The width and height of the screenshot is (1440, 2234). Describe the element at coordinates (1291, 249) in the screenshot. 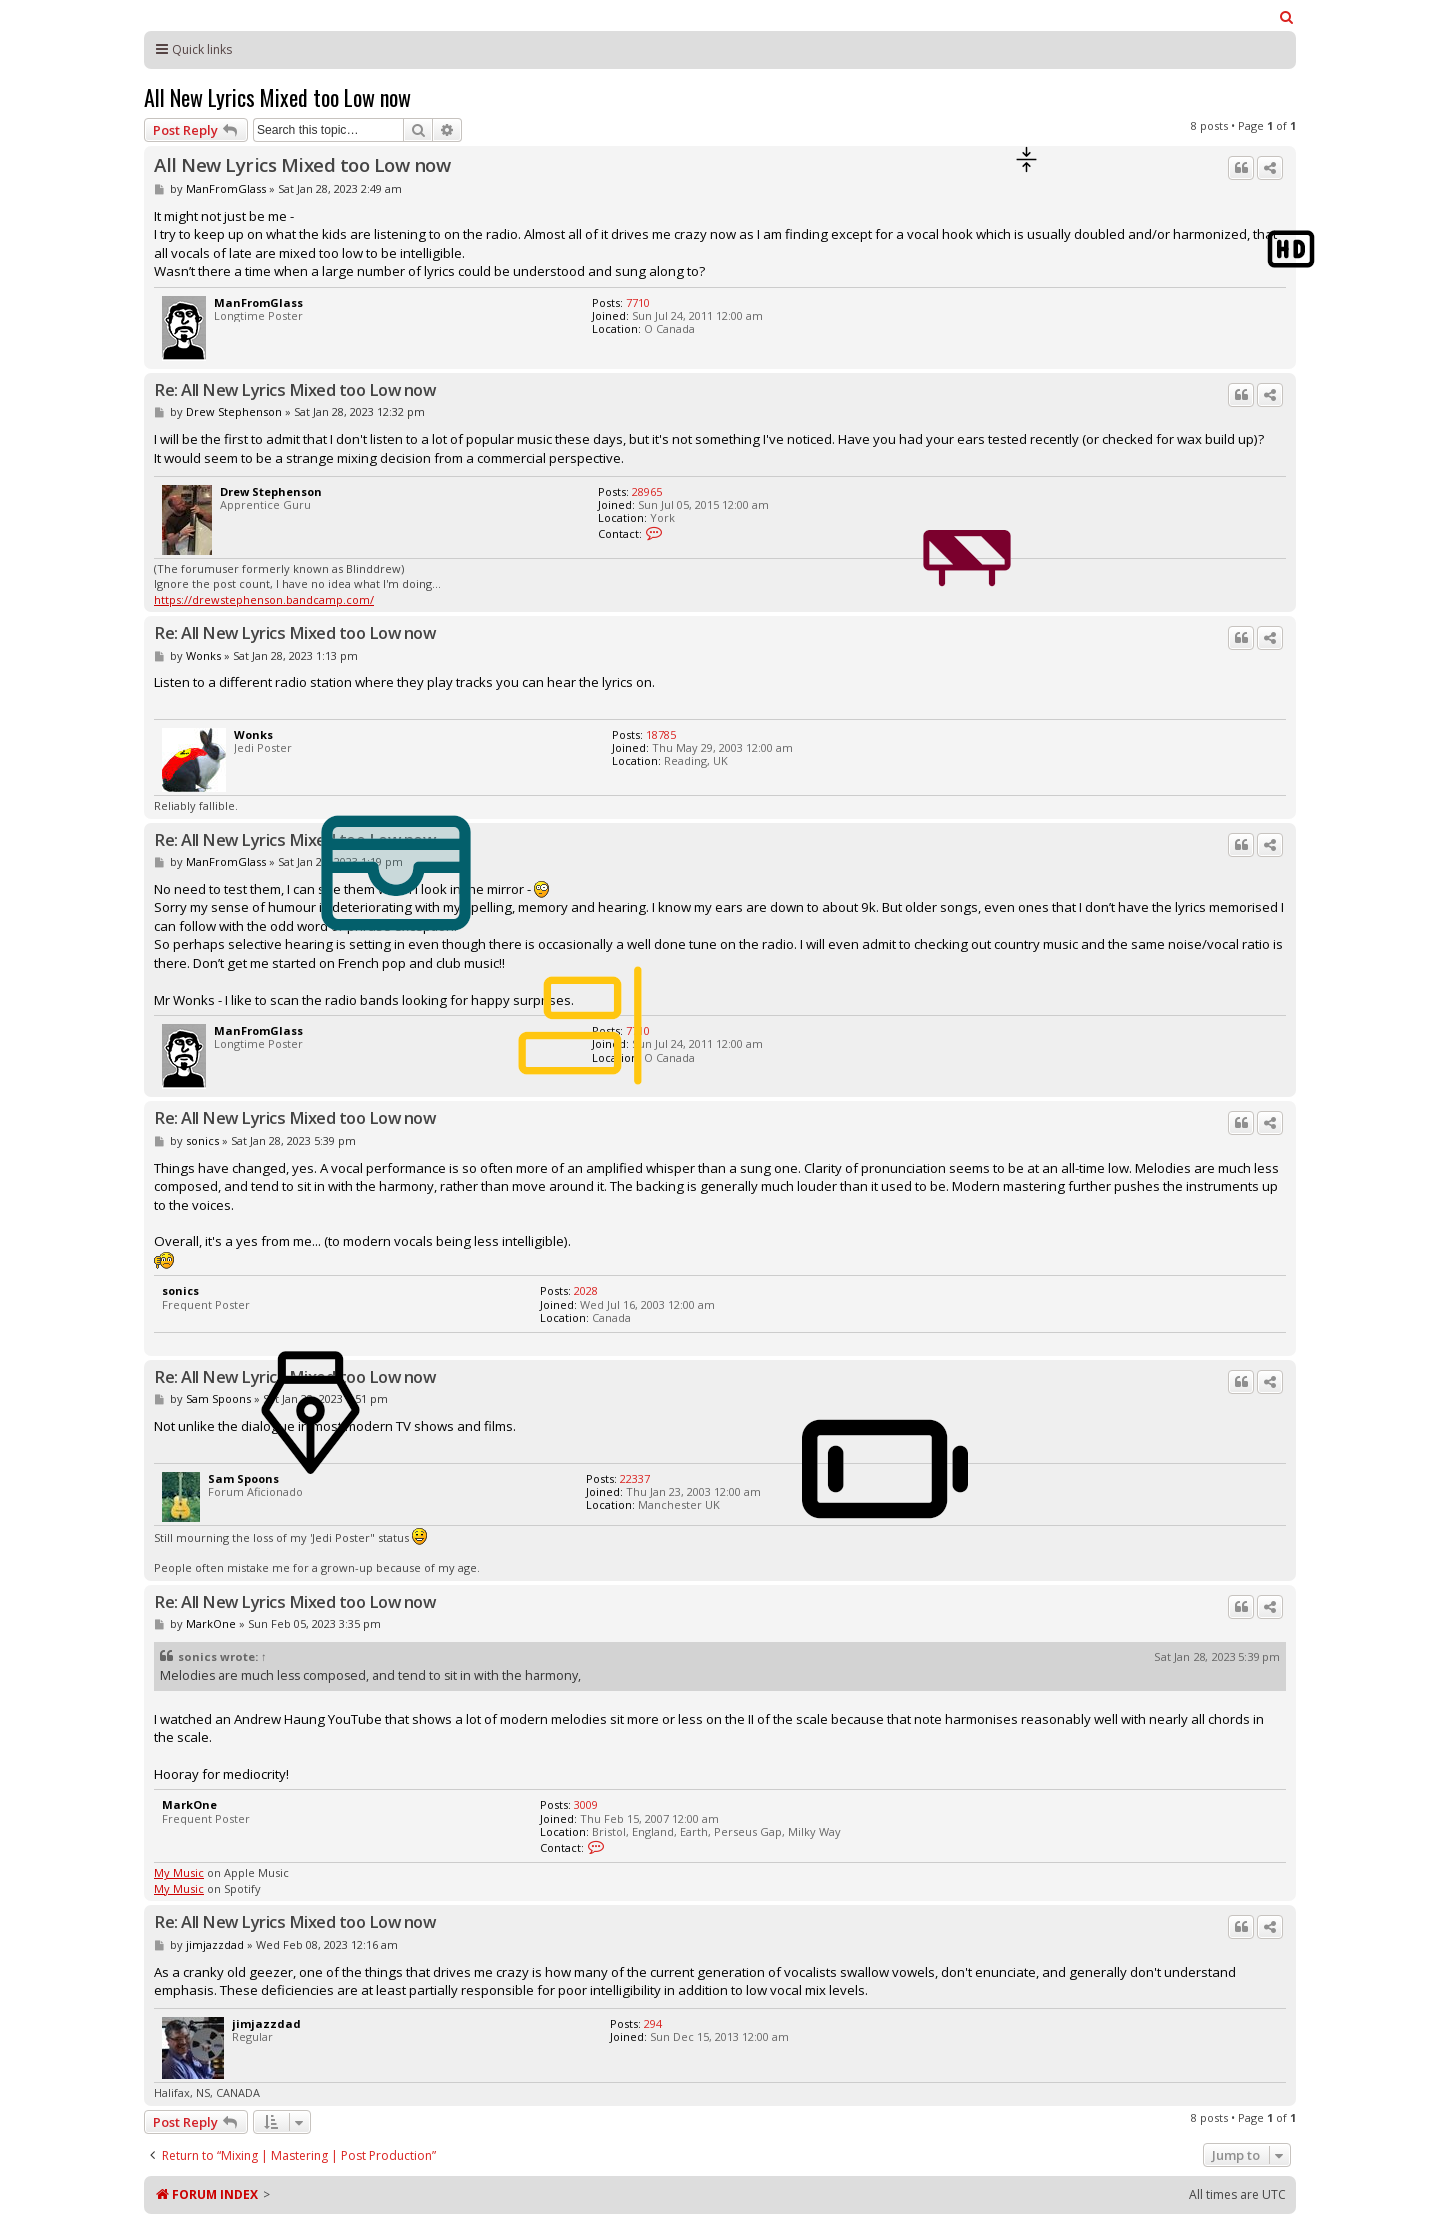

I see `indicates high definition video quality` at that location.